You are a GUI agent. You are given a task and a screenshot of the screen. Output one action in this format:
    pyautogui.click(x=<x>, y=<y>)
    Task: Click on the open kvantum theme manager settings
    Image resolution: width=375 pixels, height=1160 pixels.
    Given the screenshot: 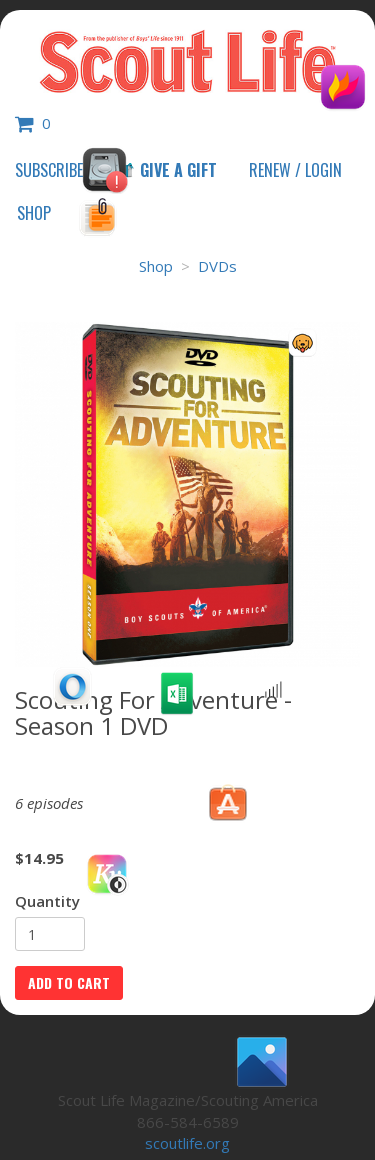 What is the action you would take?
    pyautogui.click(x=107, y=874)
    